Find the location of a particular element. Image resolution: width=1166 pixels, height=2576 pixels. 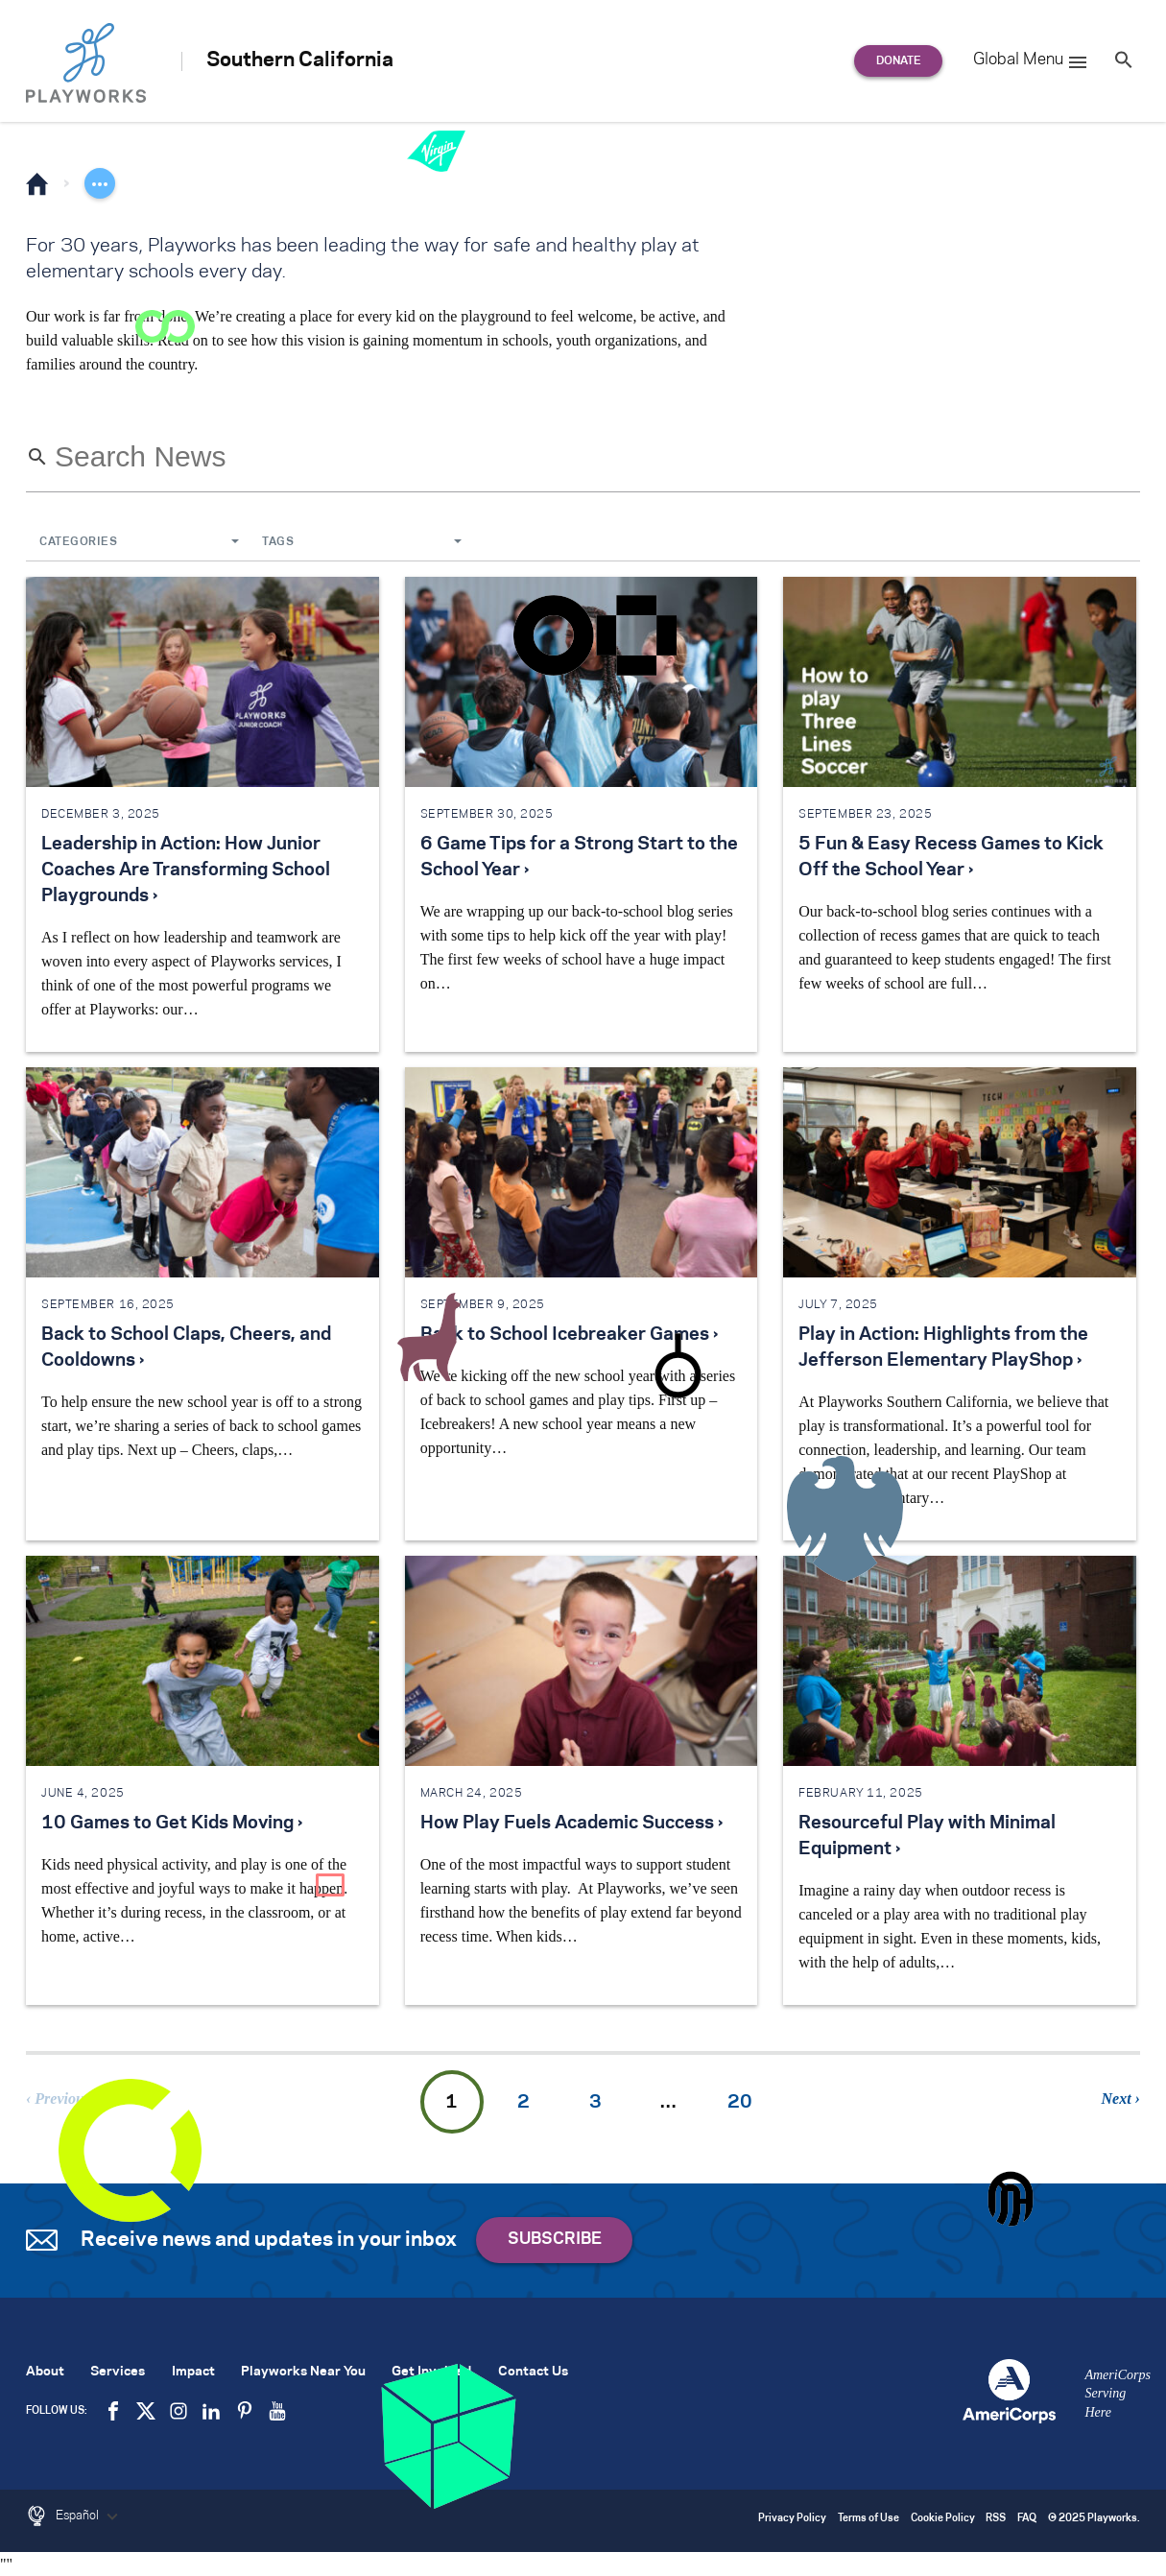

tina cms logo is located at coordinates (429, 1337).